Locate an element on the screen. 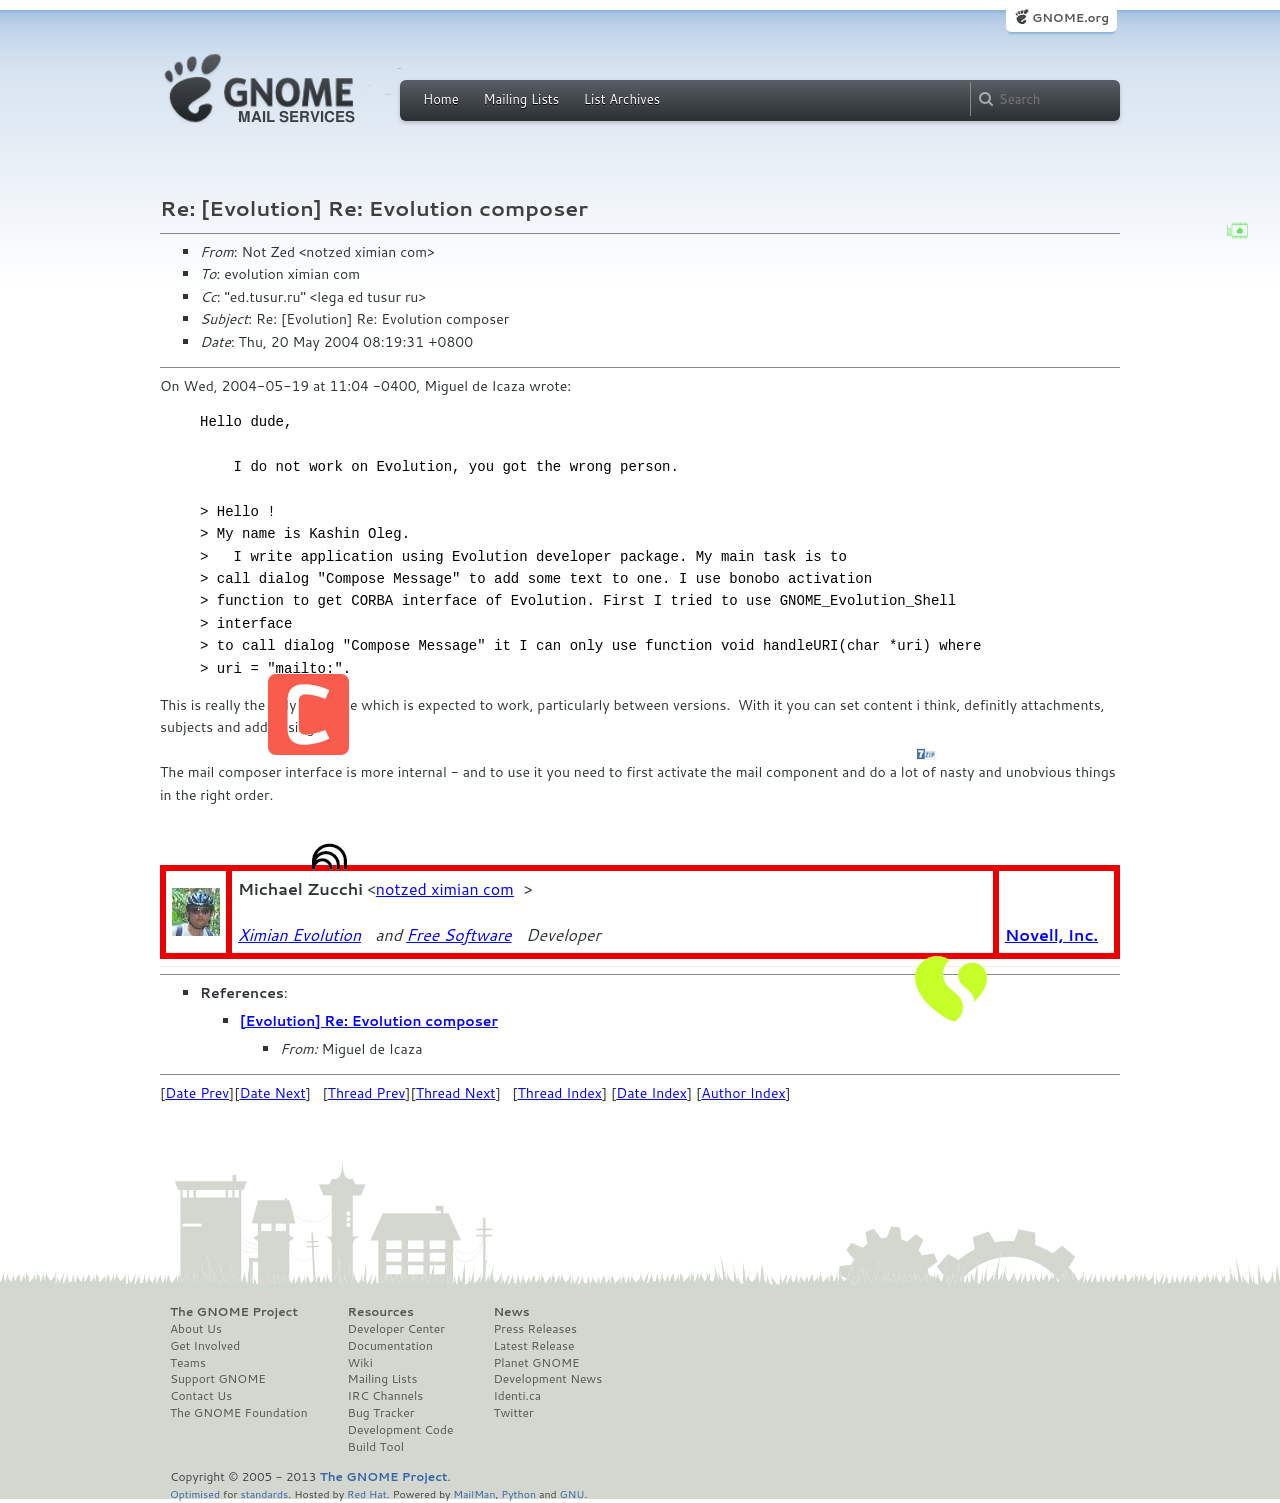  open esphome home automation settings is located at coordinates (1237, 230).